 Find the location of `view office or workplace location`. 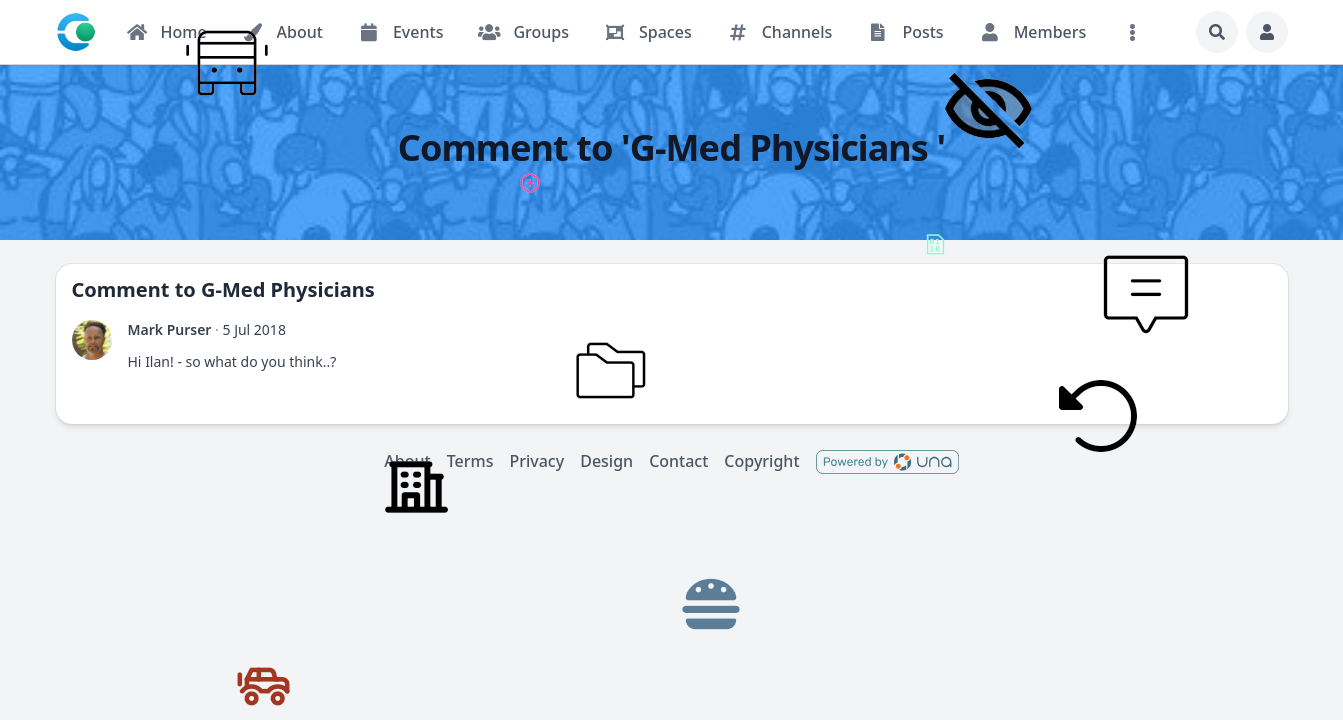

view office or workplace location is located at coordinates (415, 487).